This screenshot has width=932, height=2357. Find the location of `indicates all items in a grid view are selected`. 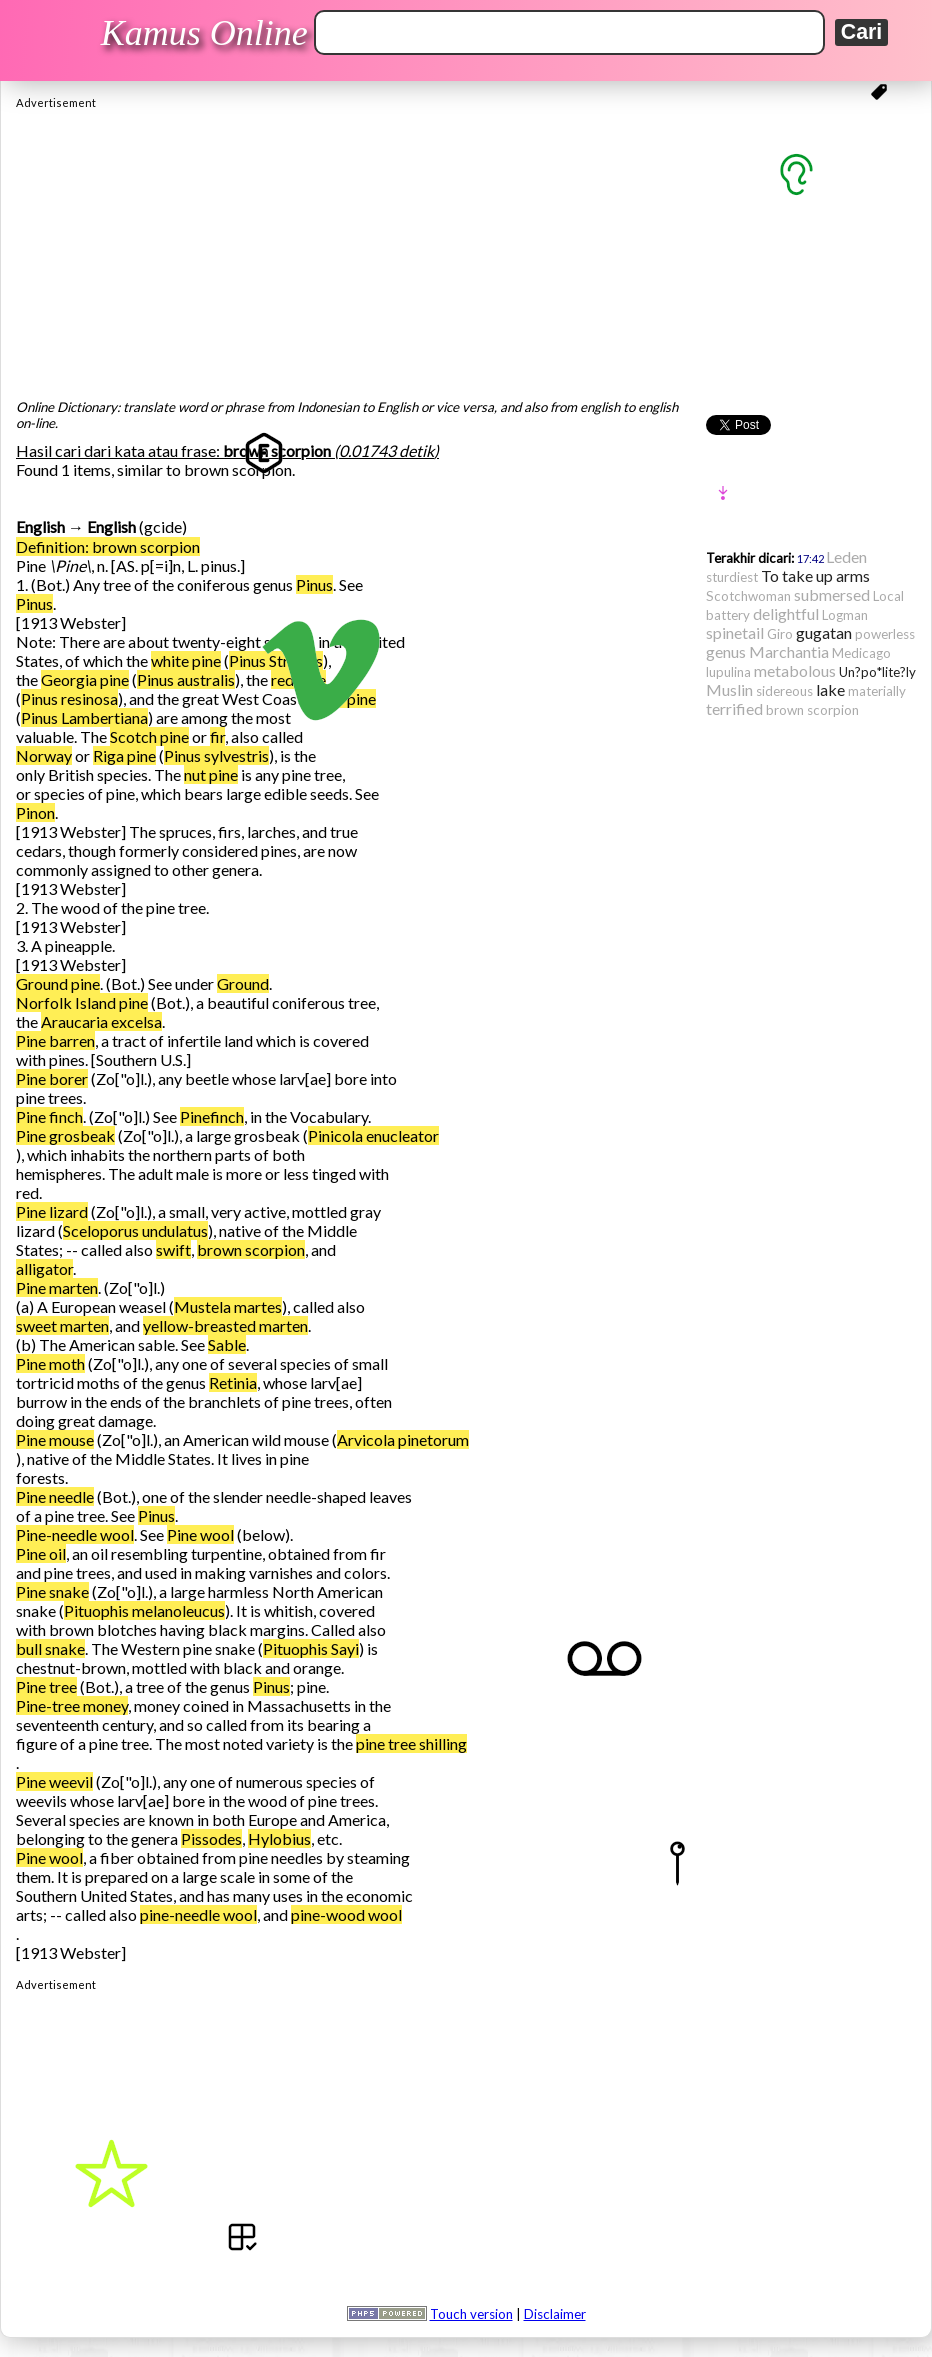

indicates all items in a grid view are selected is located at coordinates (242, 2237).